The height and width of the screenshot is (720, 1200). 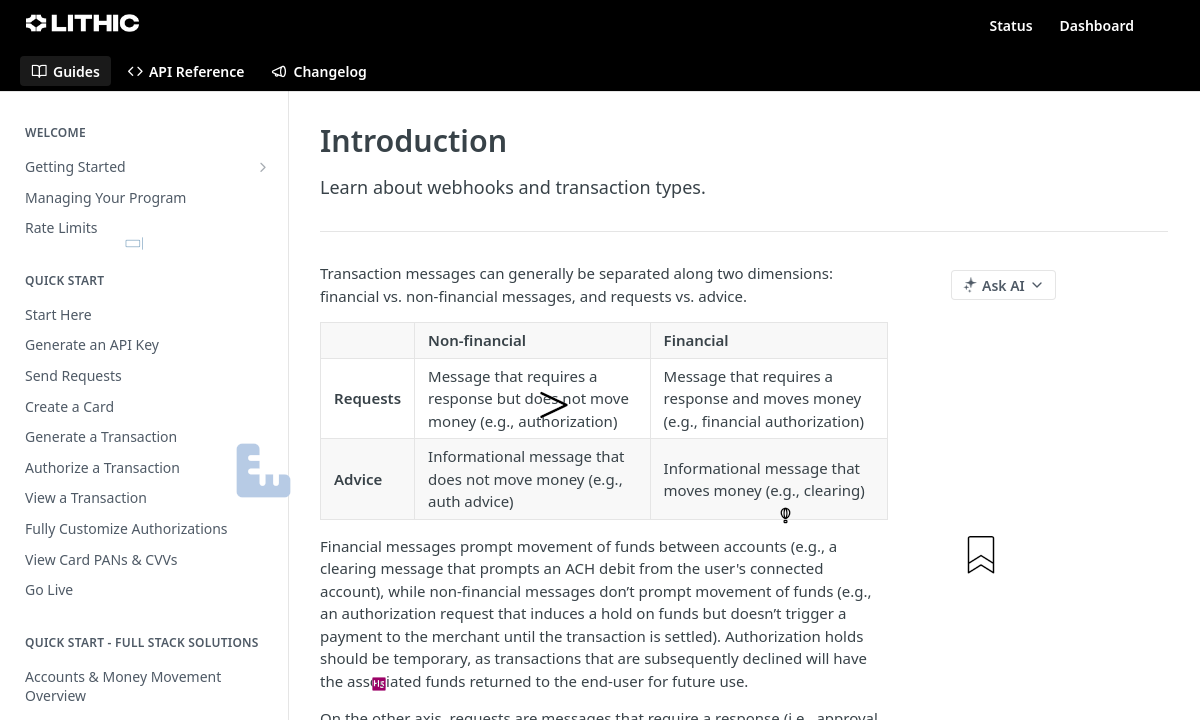 I want to click on access measurement tools, so click(x=263, y=470).